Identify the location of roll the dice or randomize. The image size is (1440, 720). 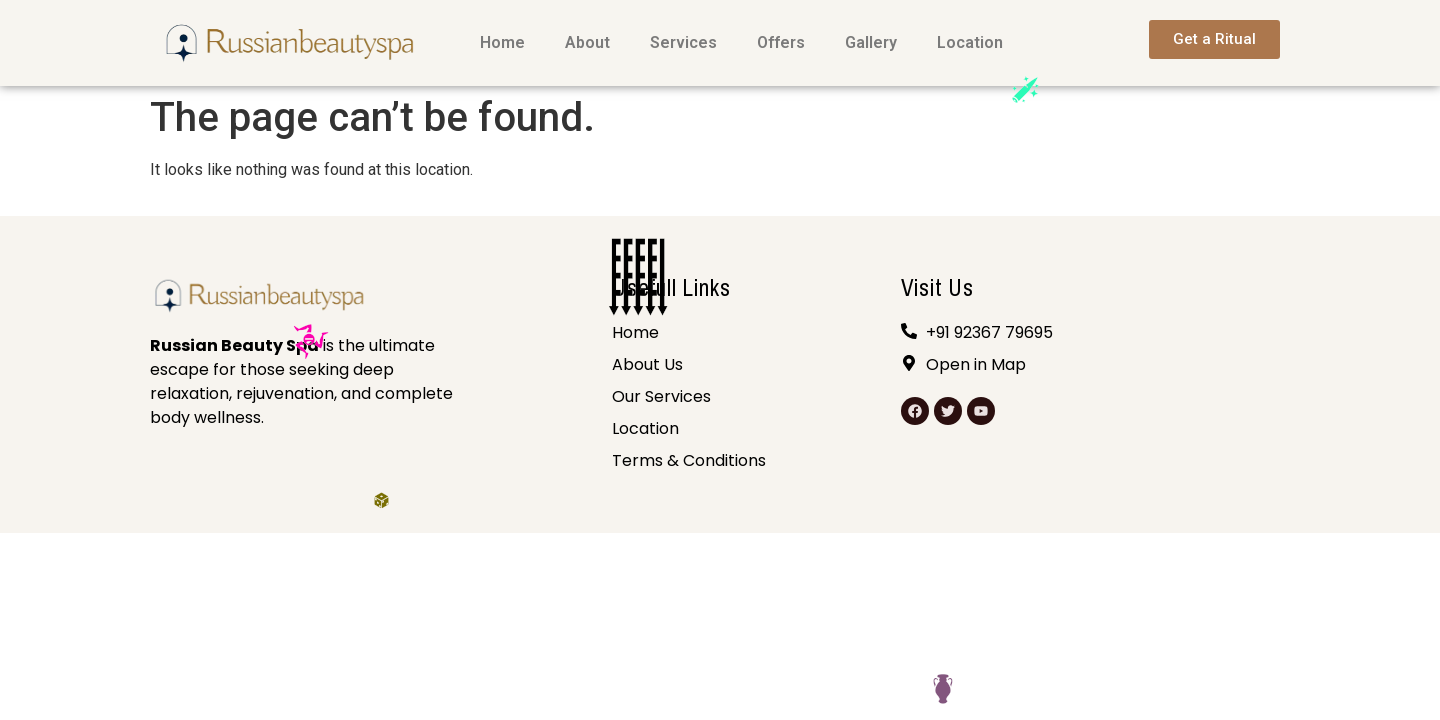
(381, 500).